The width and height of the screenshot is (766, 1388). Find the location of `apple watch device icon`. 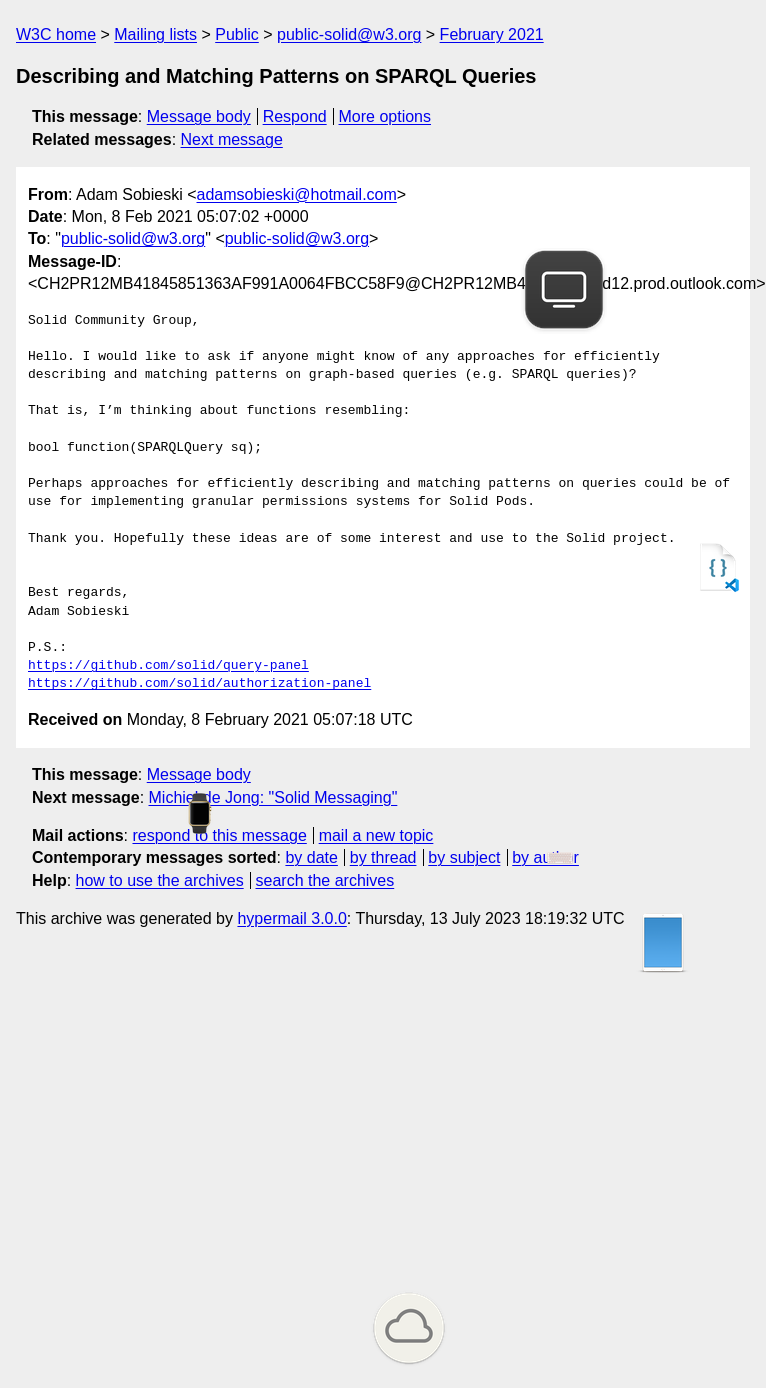

apple watch device icon is located at coordinates (199, 813).